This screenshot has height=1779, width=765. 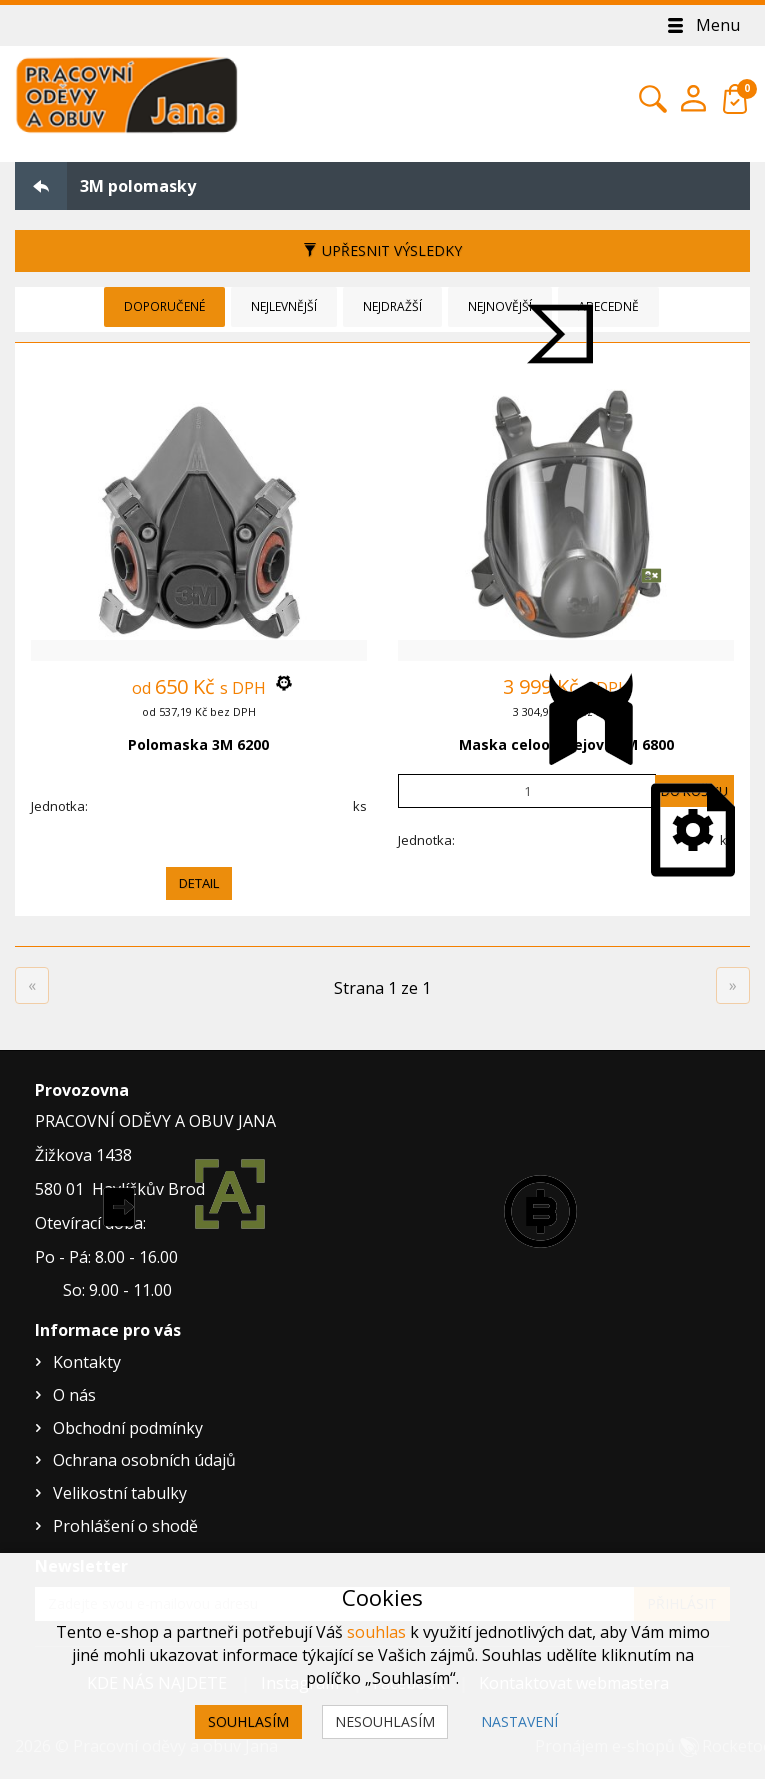 I want to click on access bitcoin wallet or cryptocurrency features, so click(x=540, y=1211).